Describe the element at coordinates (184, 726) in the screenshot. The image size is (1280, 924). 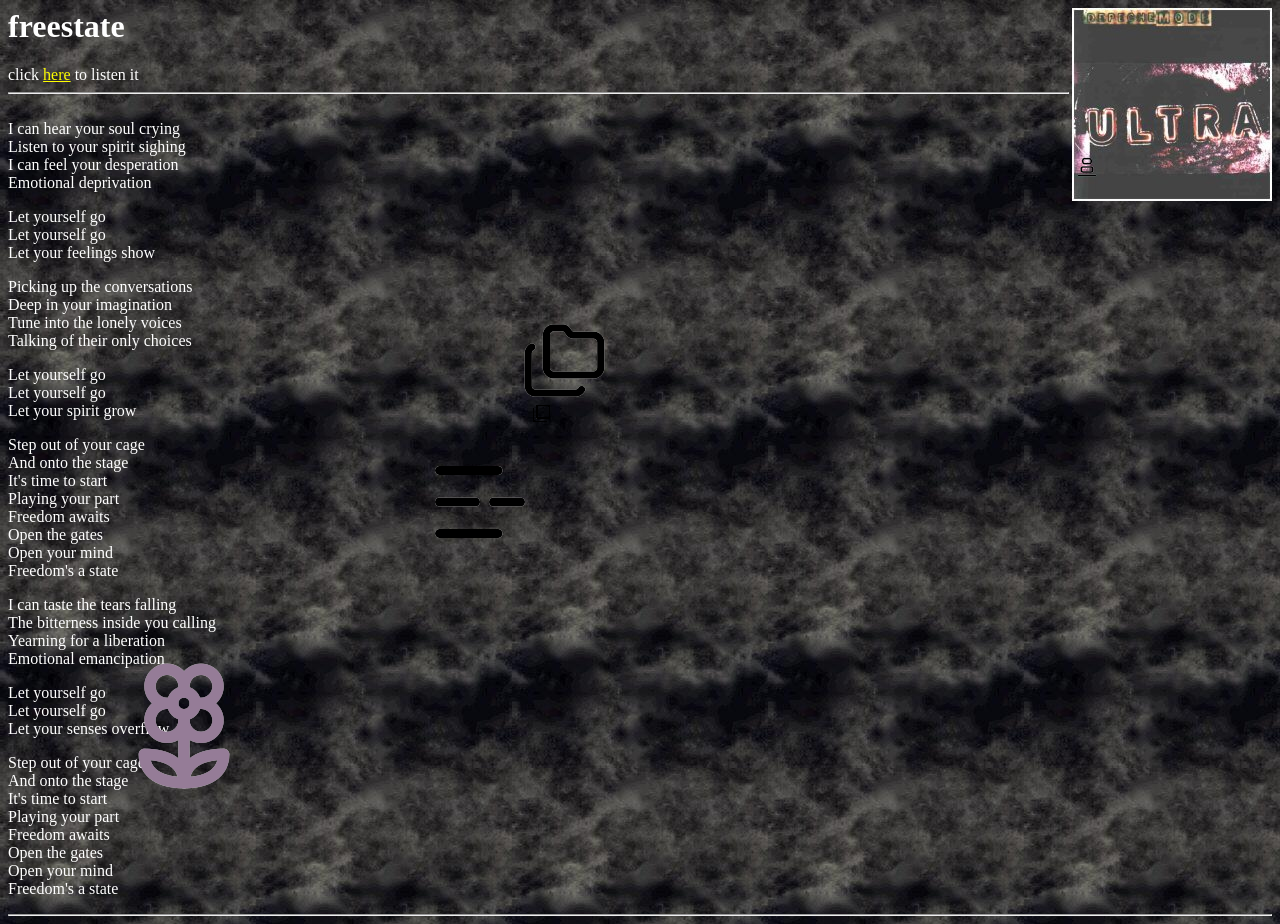
I see `access garden or plant care features` at that location.